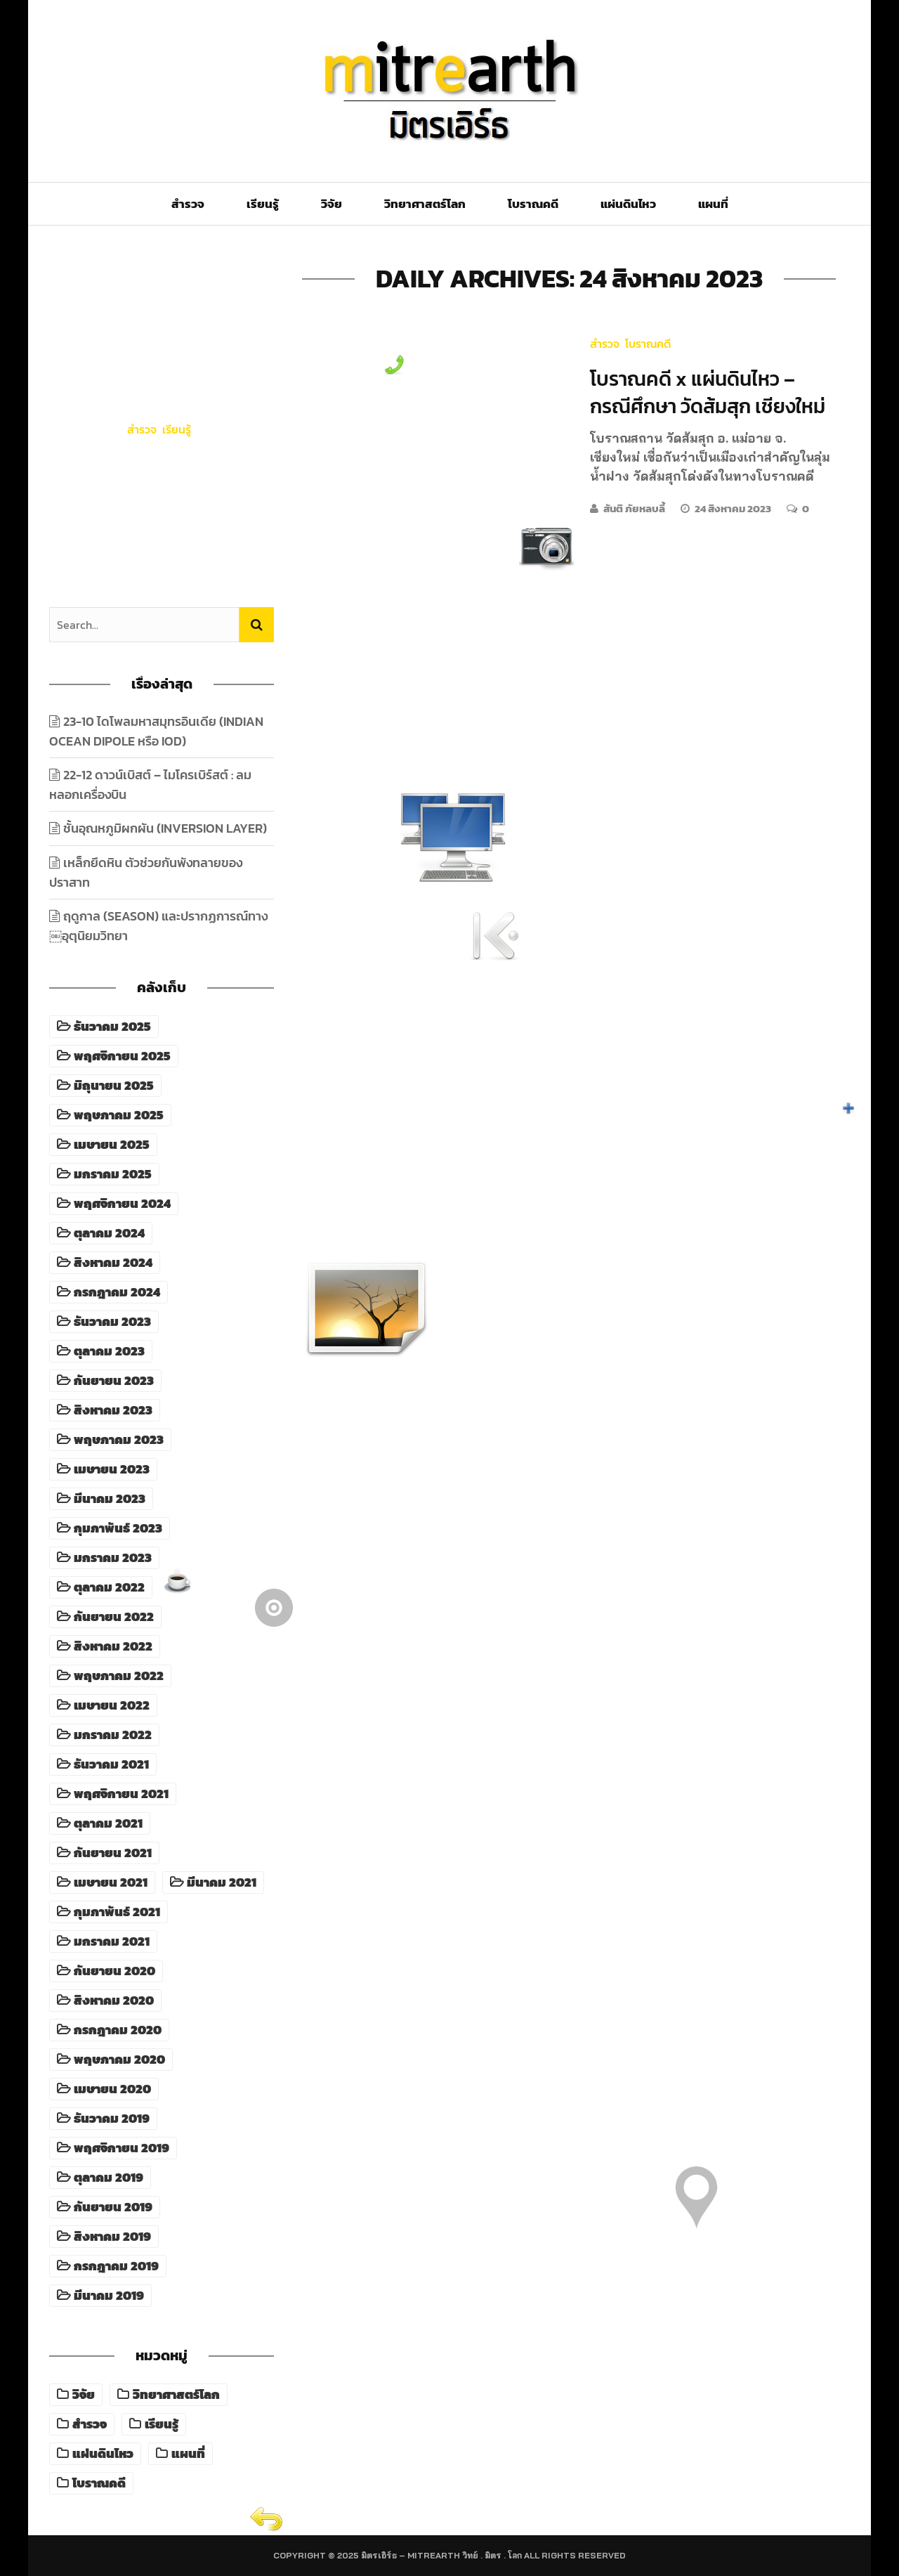 This screenshot has height=2576, width=899. What do you see at coordinates (274, 1608) in the screenshot?
I see `indicates a blu-ray disc or BD media` at bounding box center [274, 1608].